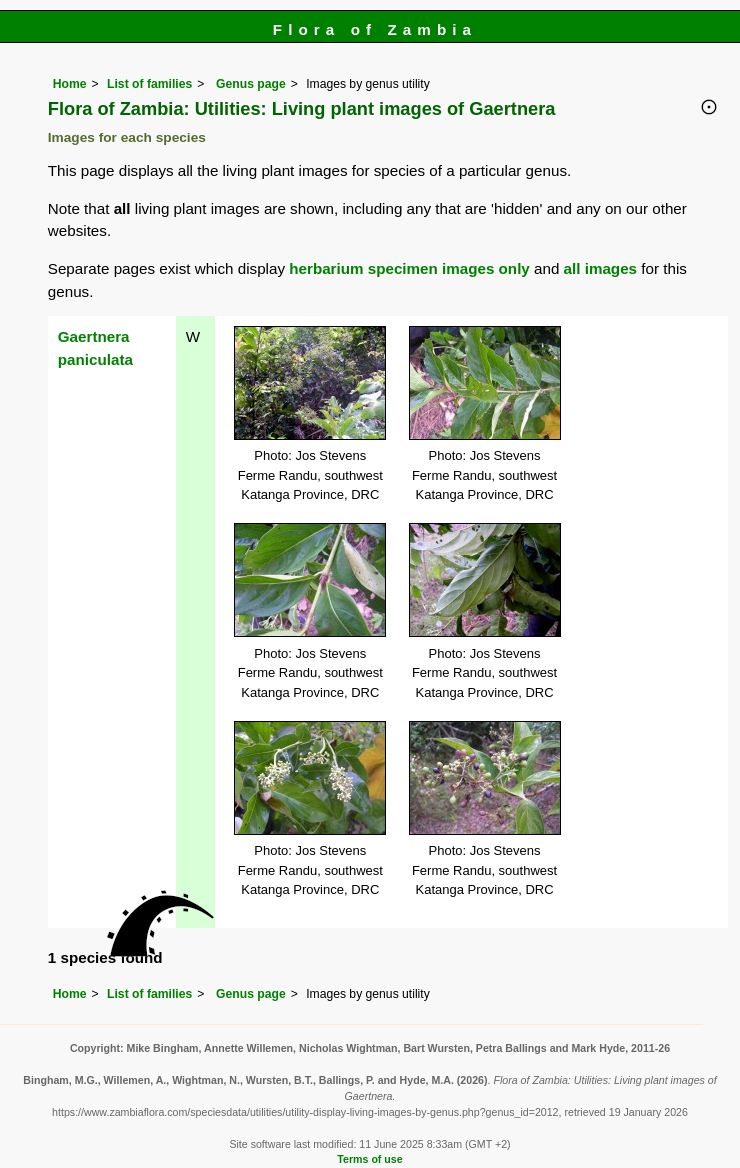  What do you see at coordinates (709, 107) in the screenshot?
I see `adjust camera focus` at bounding box center [709, 107].